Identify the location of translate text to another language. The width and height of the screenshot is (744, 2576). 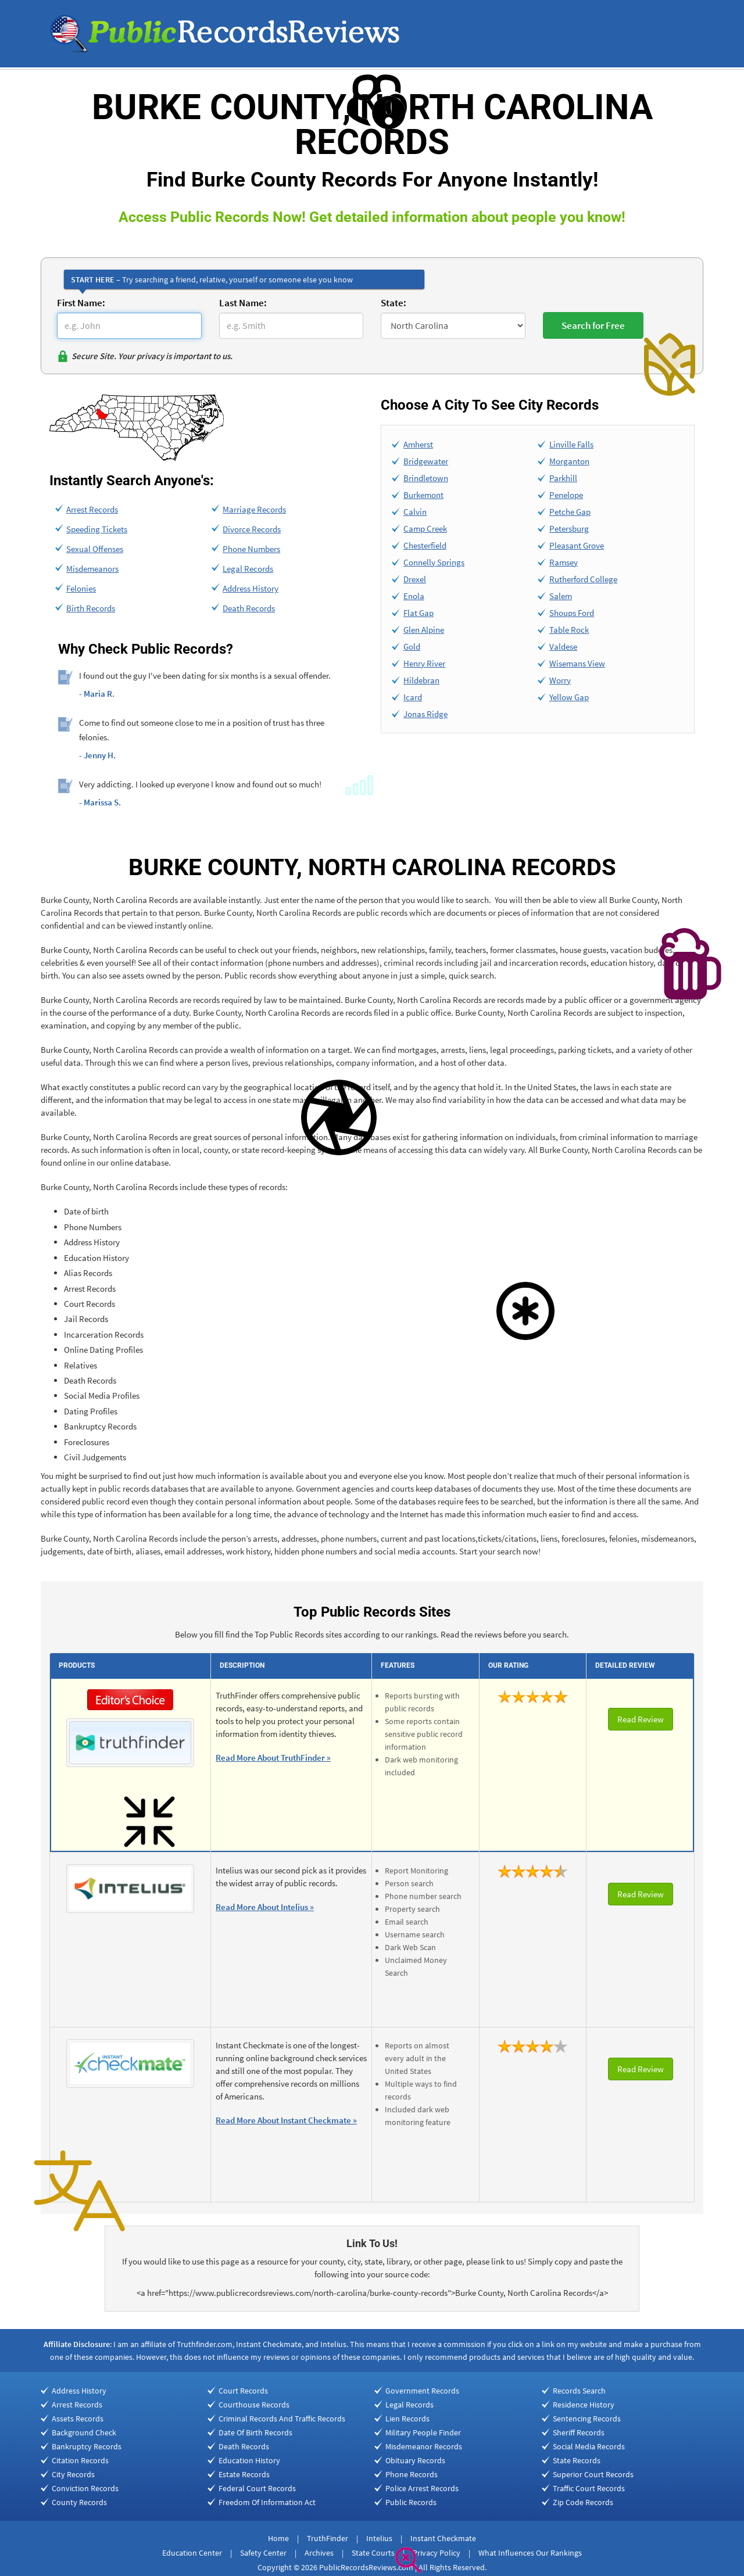
(76, 2192).